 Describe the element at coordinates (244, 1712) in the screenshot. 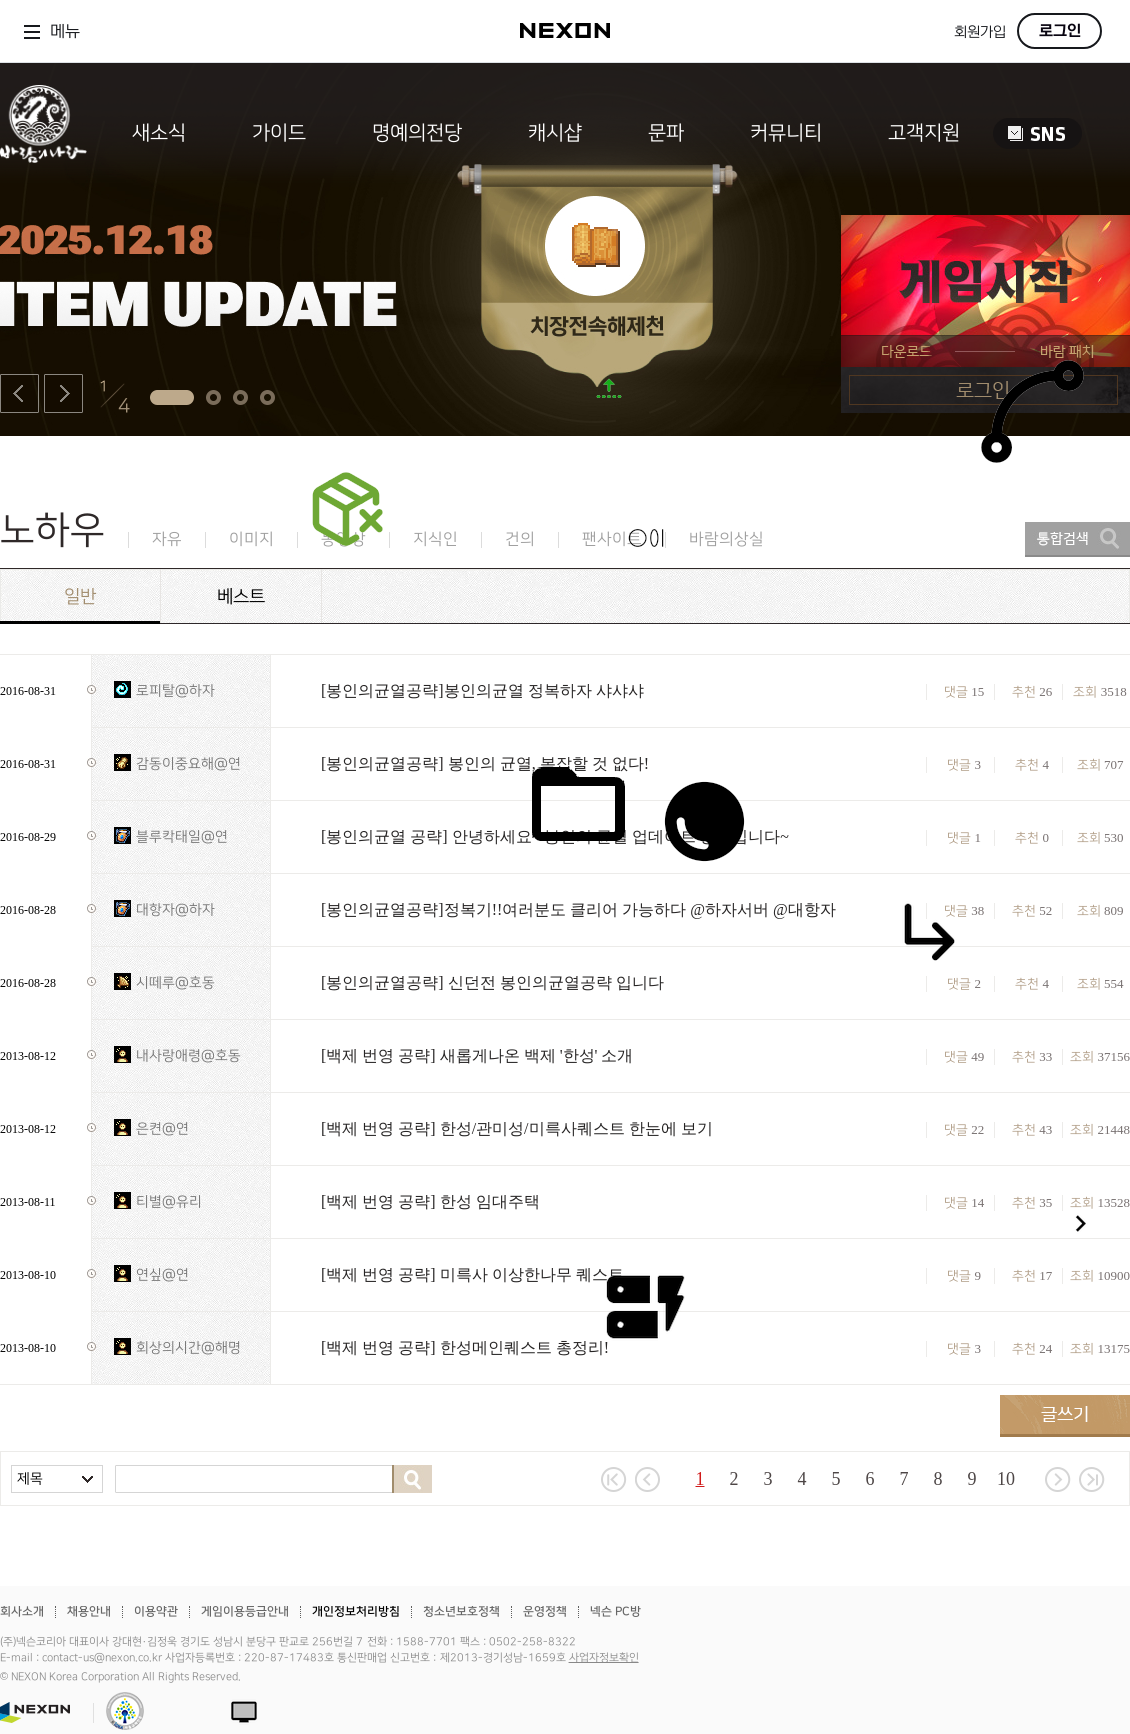

I see `access personal video content` at that location.